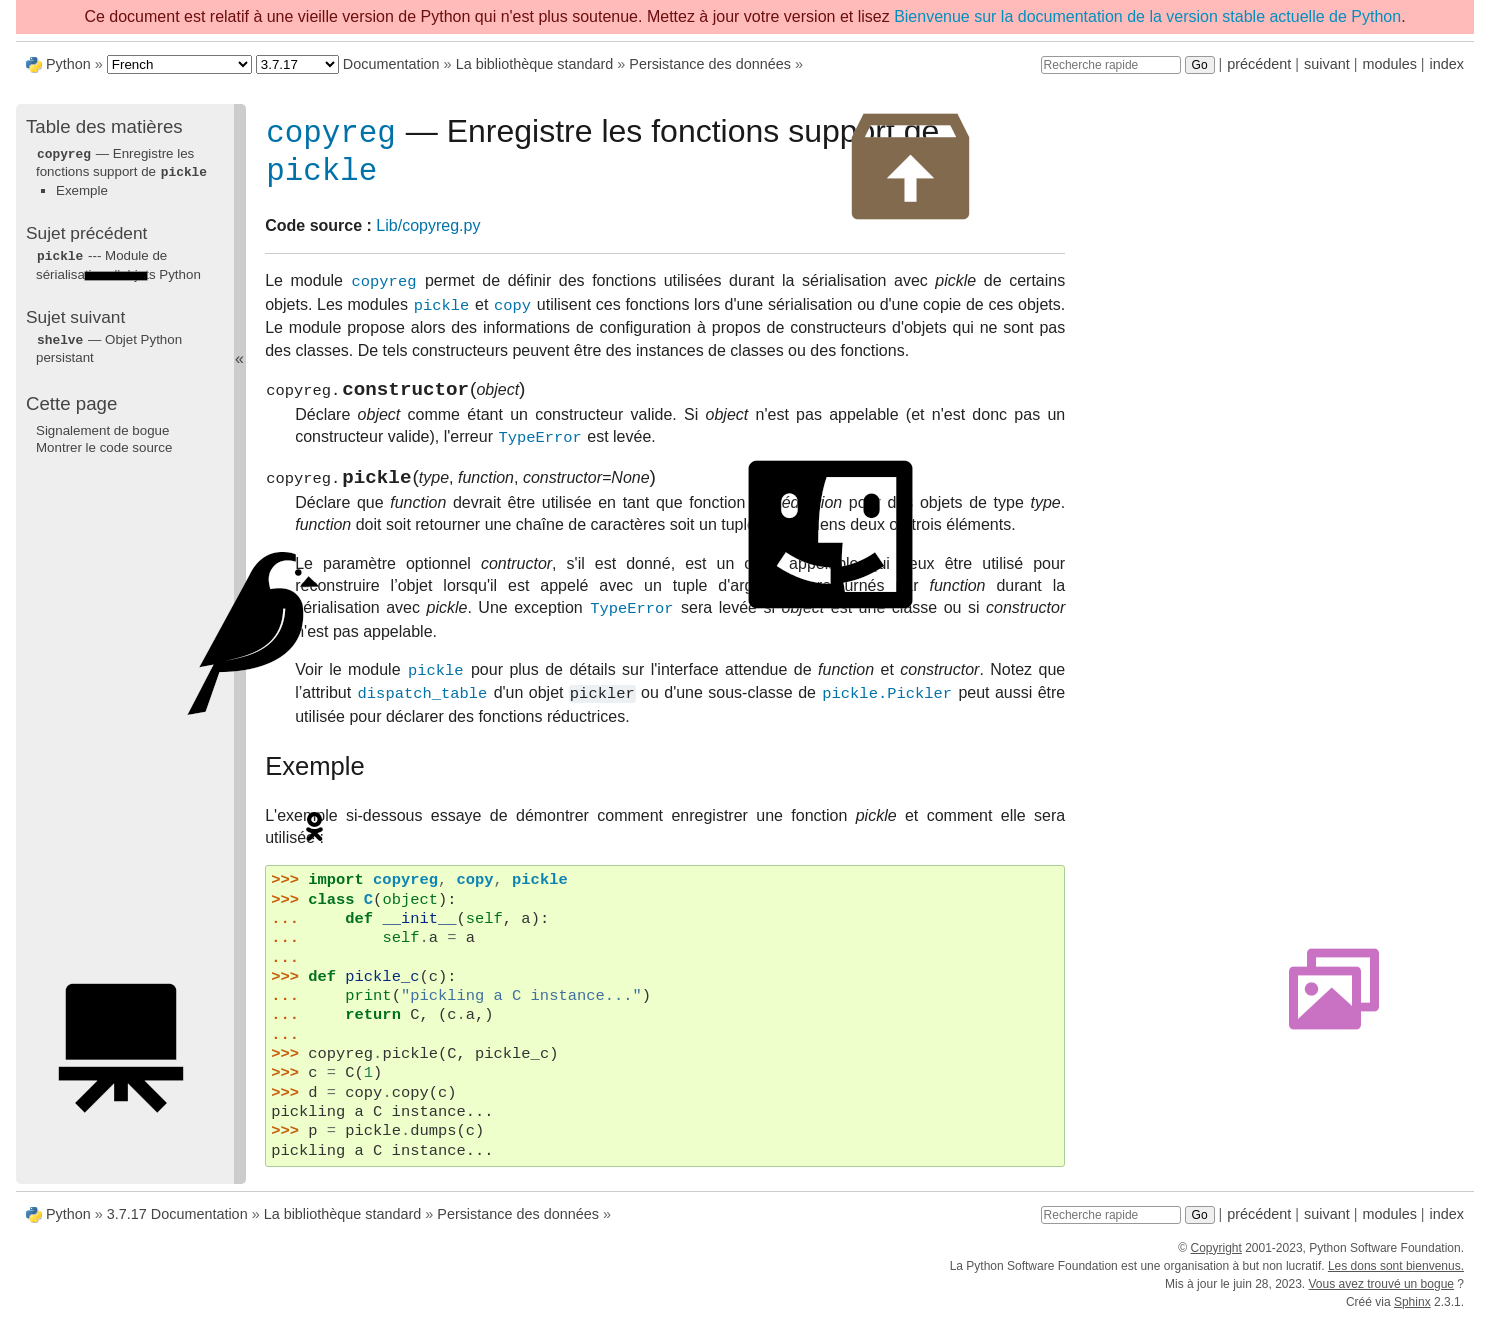  What do you see at coordinates (253, 633) in the screenshot?
I see `wagtail CMS logo` at bounding box center [253, 633].